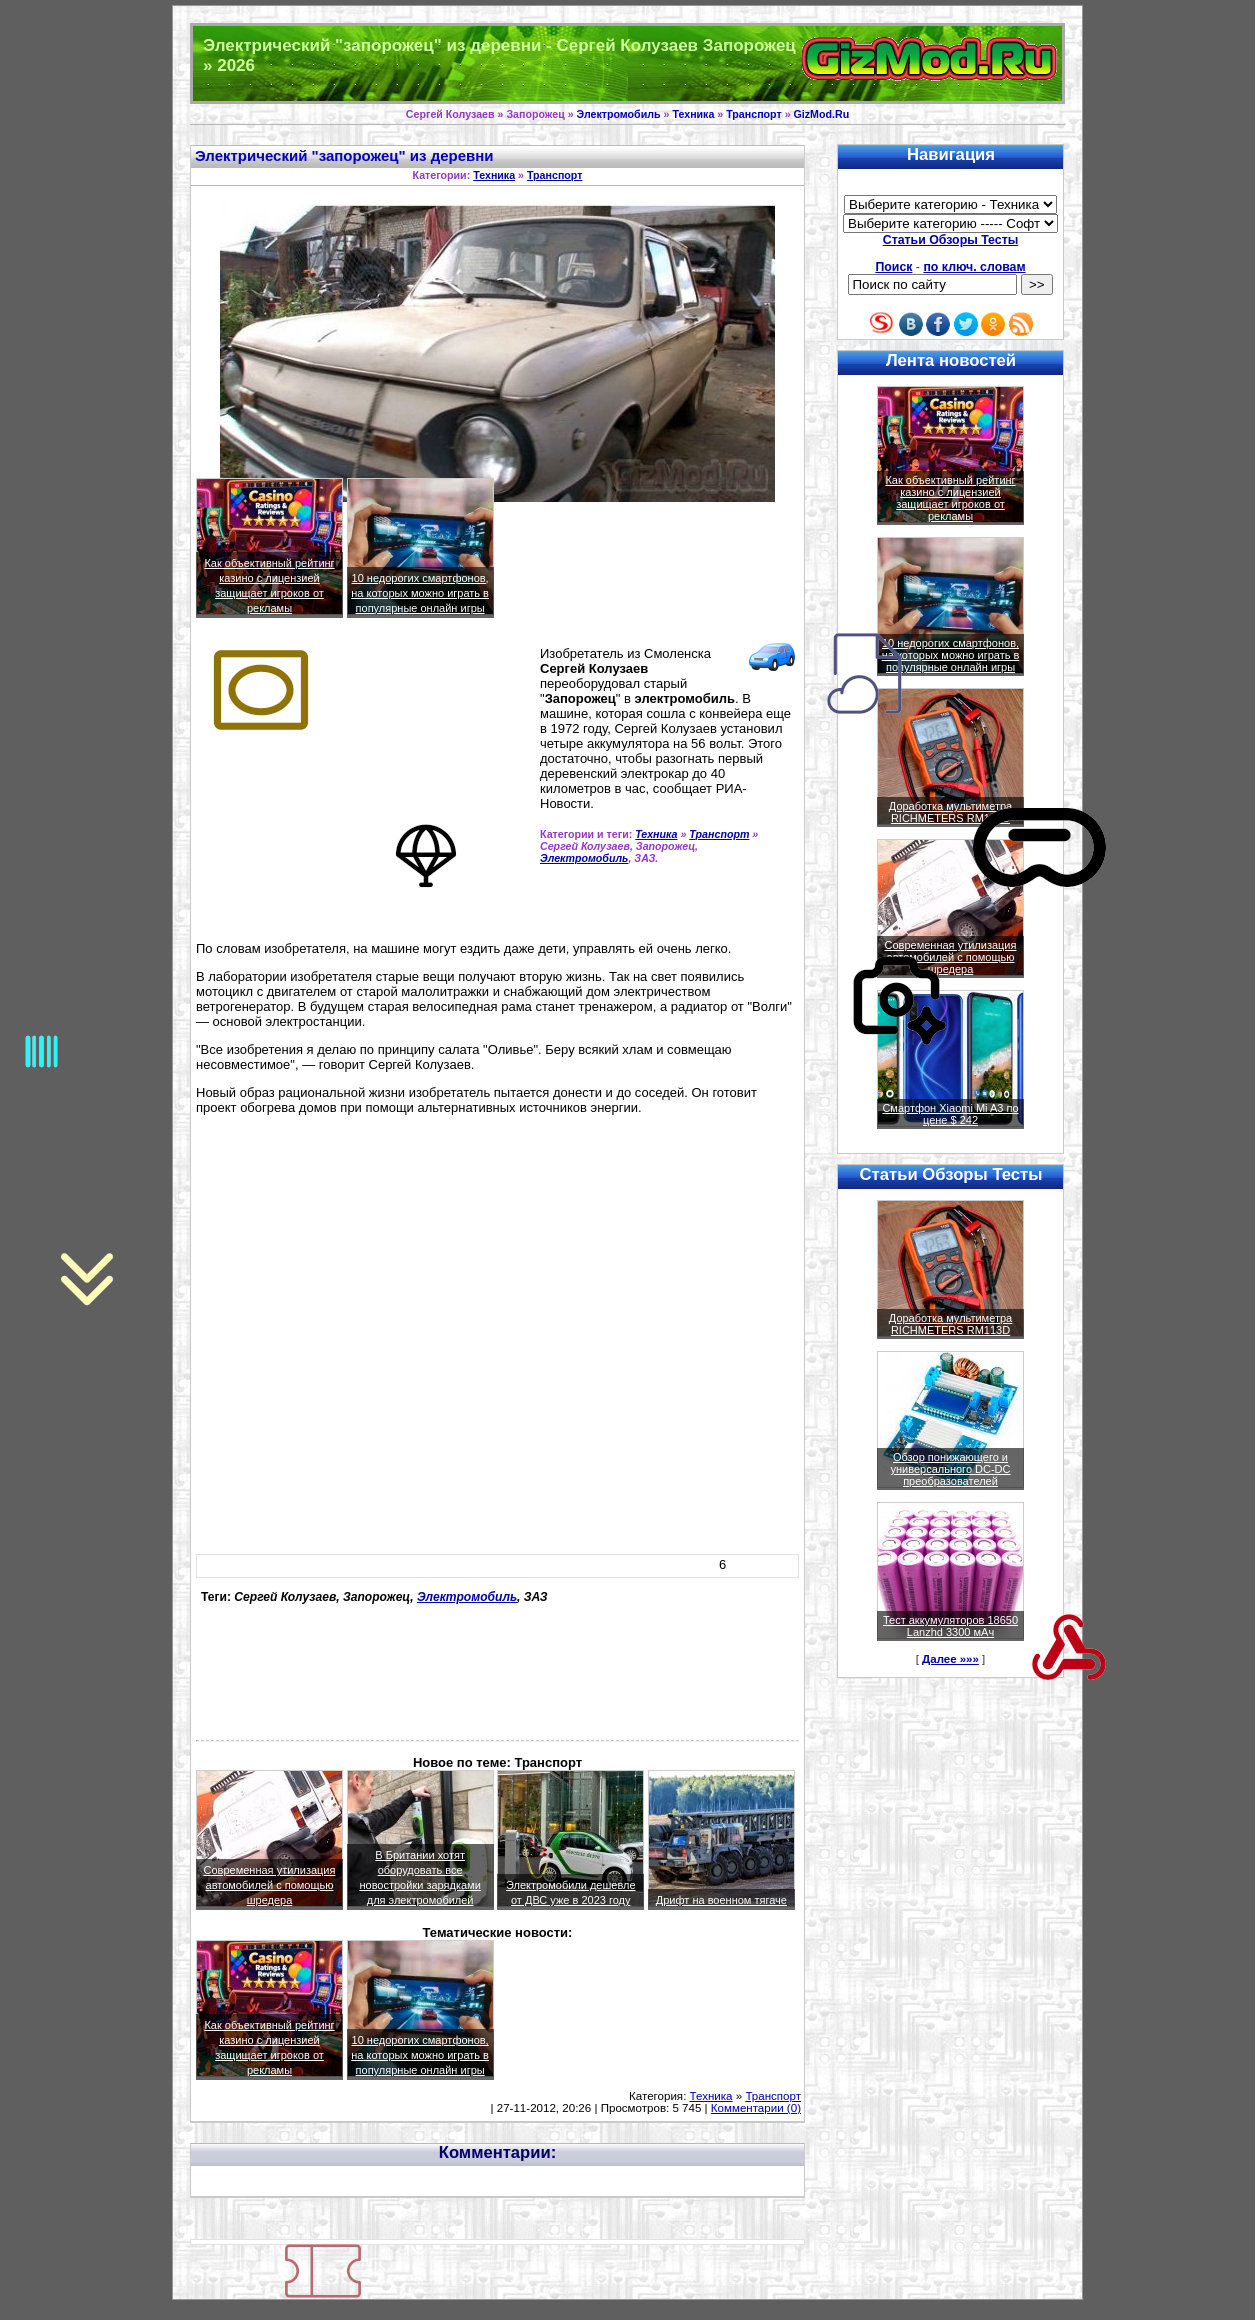  Describe the element at coordinates (1039, 847) in the screenshot. I see `access virtual reality or immersive mode` at that location.